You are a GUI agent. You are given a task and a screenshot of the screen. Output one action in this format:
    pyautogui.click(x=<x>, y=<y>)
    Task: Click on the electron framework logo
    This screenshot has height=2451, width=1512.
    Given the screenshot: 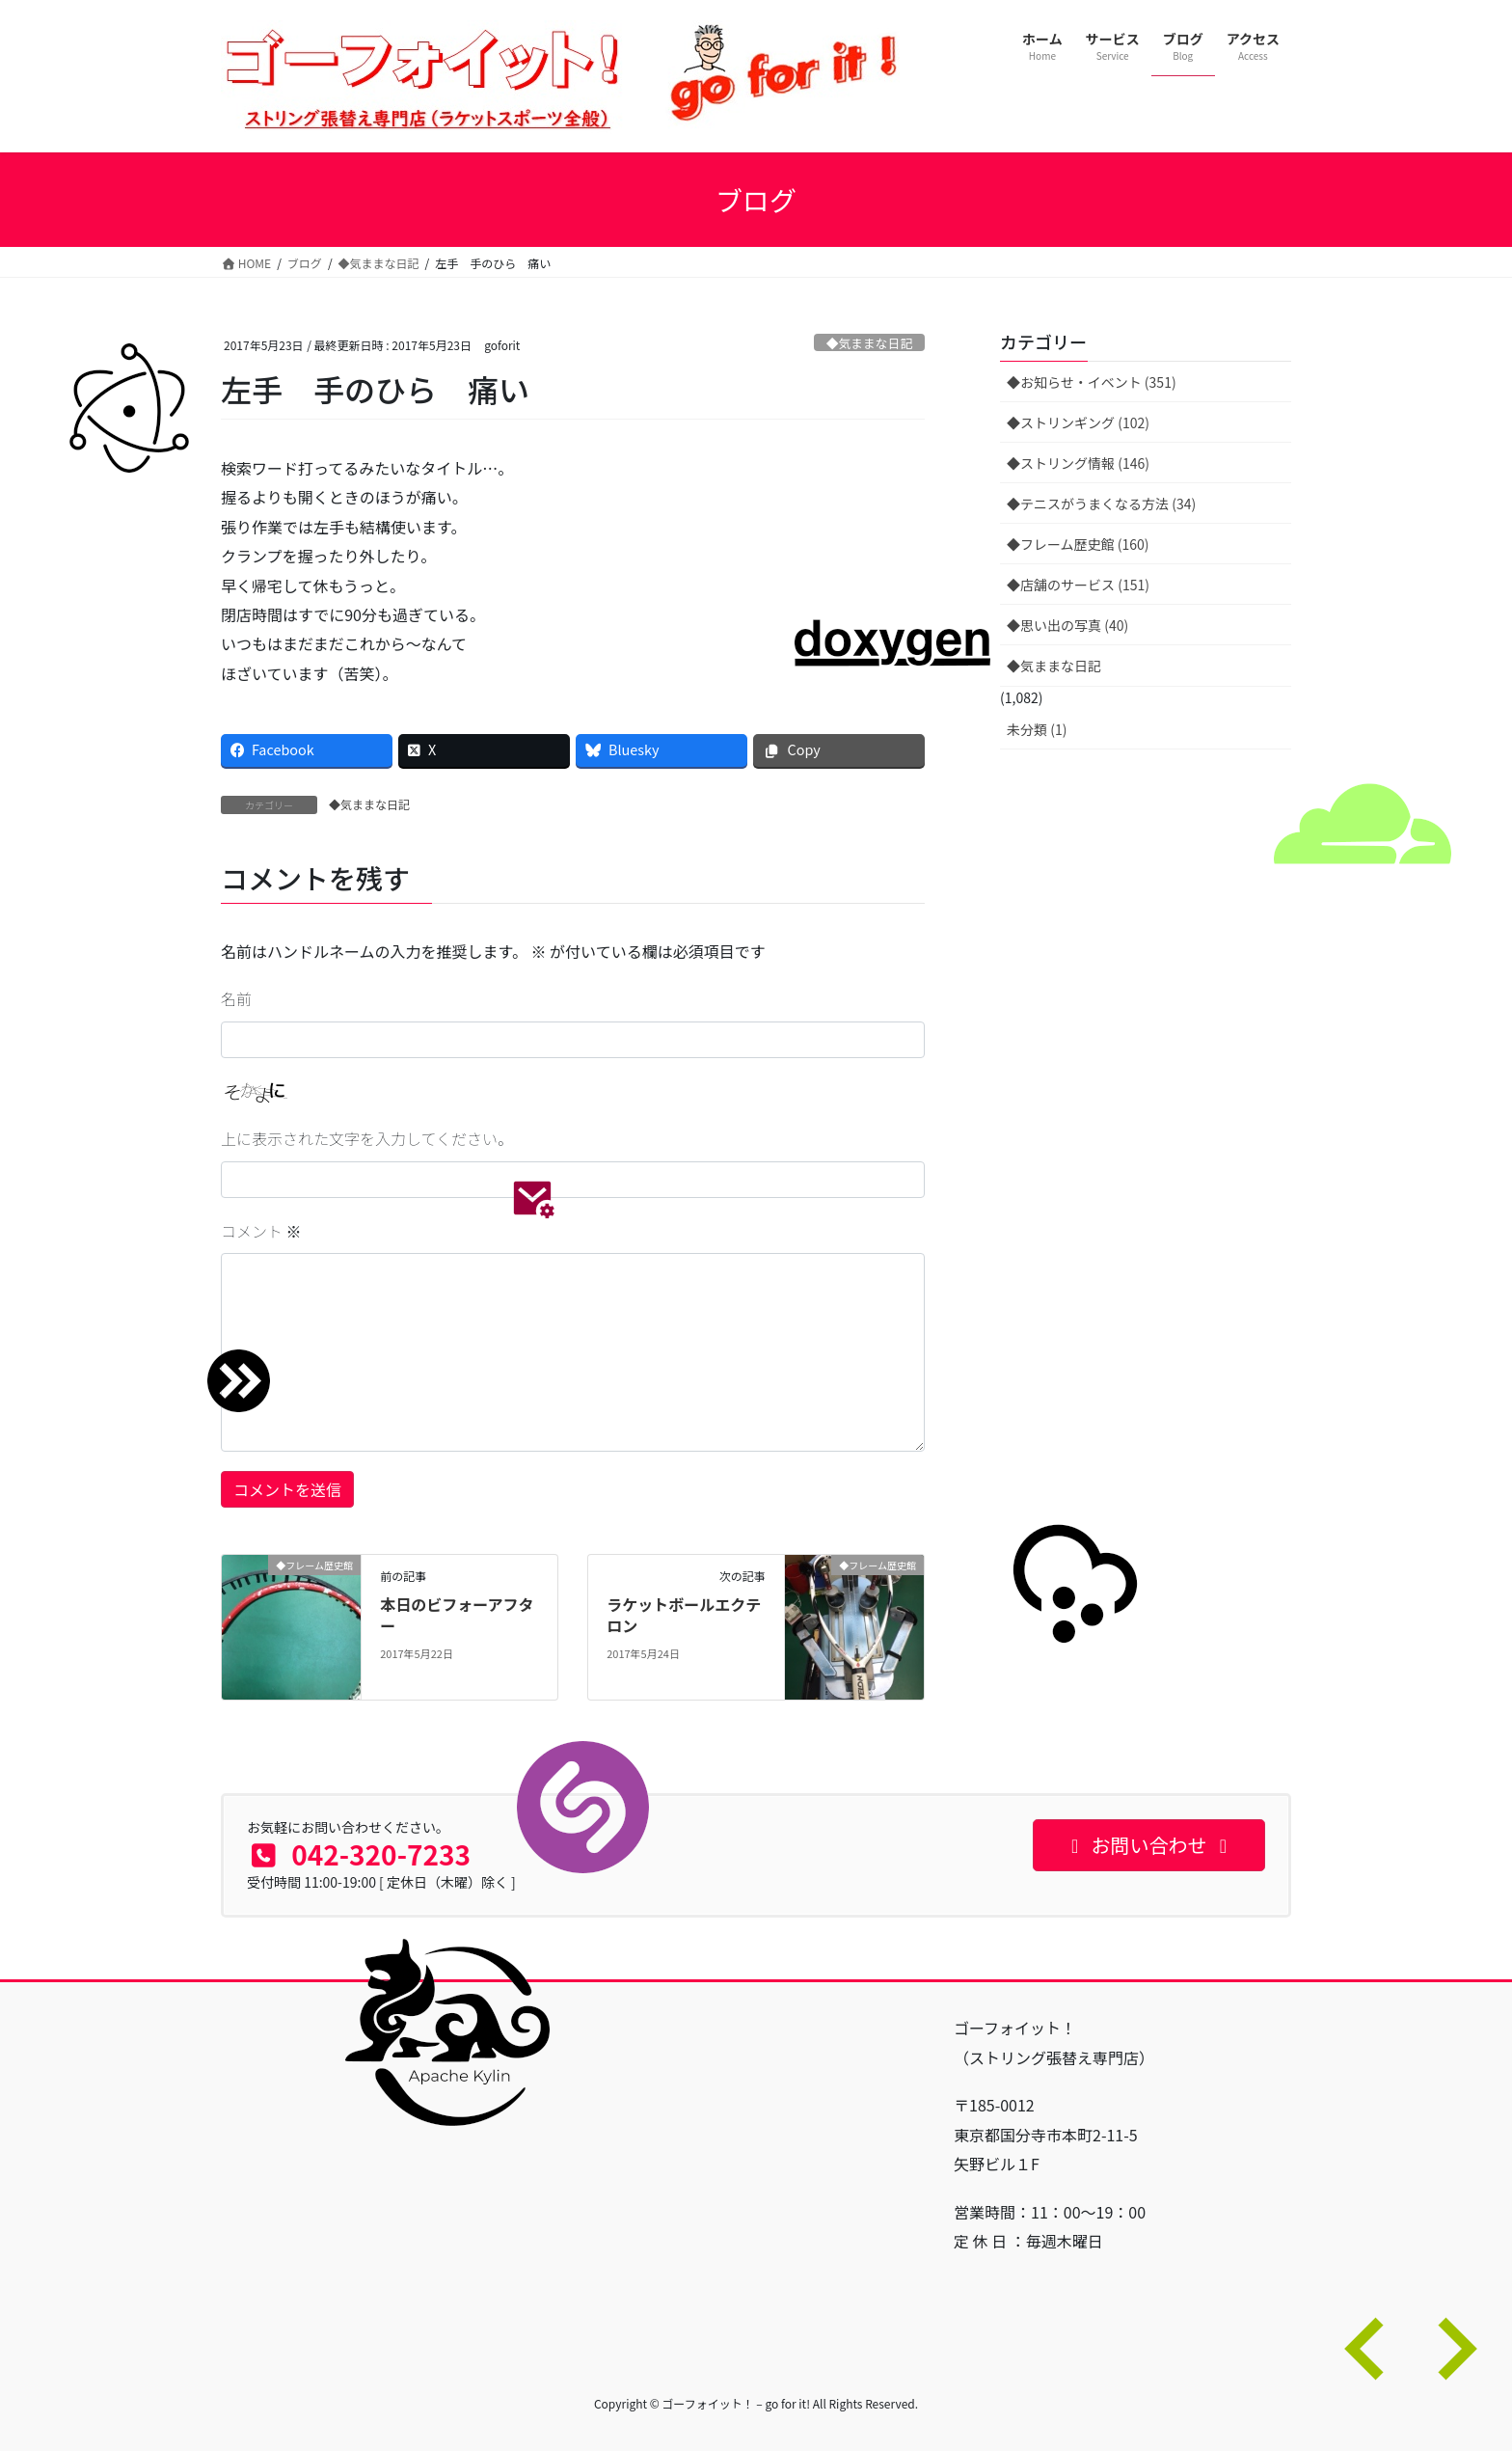 What is the action you would take?
    pyautogui.click(x=129, y=408)
    